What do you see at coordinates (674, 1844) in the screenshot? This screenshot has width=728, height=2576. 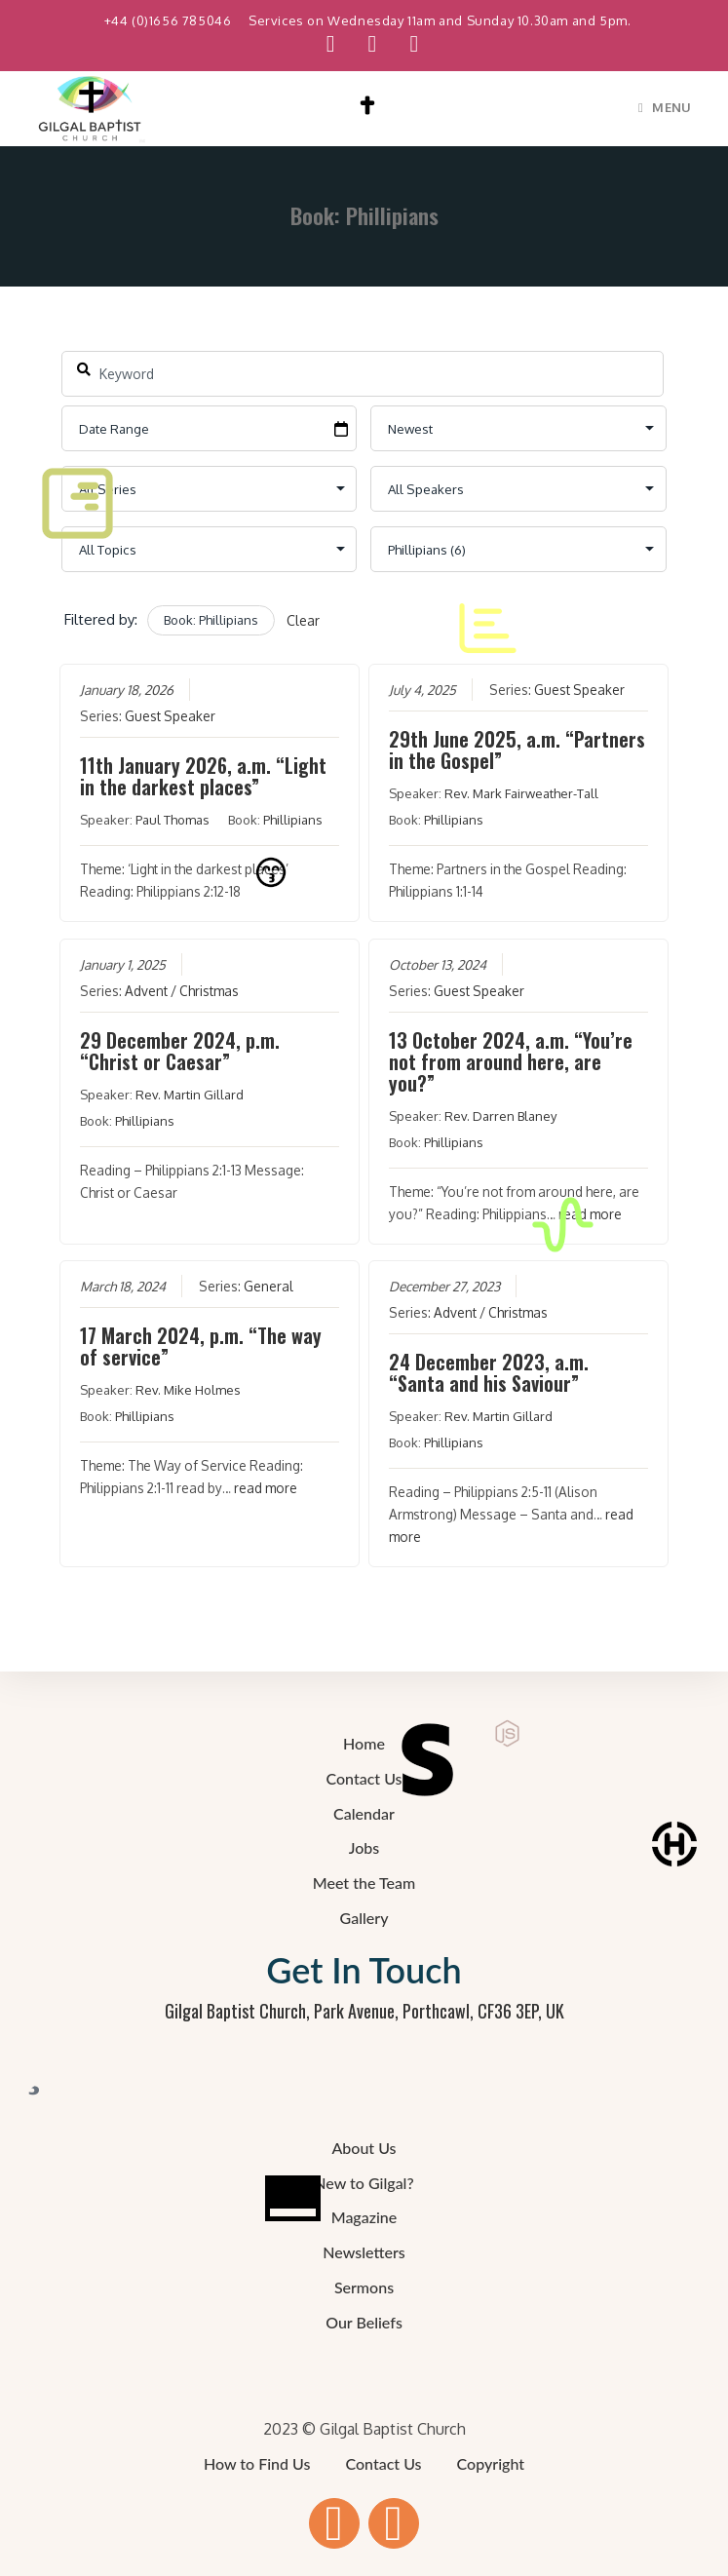 I see `indicates a helipad or helicopter landing zone` at bounding box center [674, 1844].